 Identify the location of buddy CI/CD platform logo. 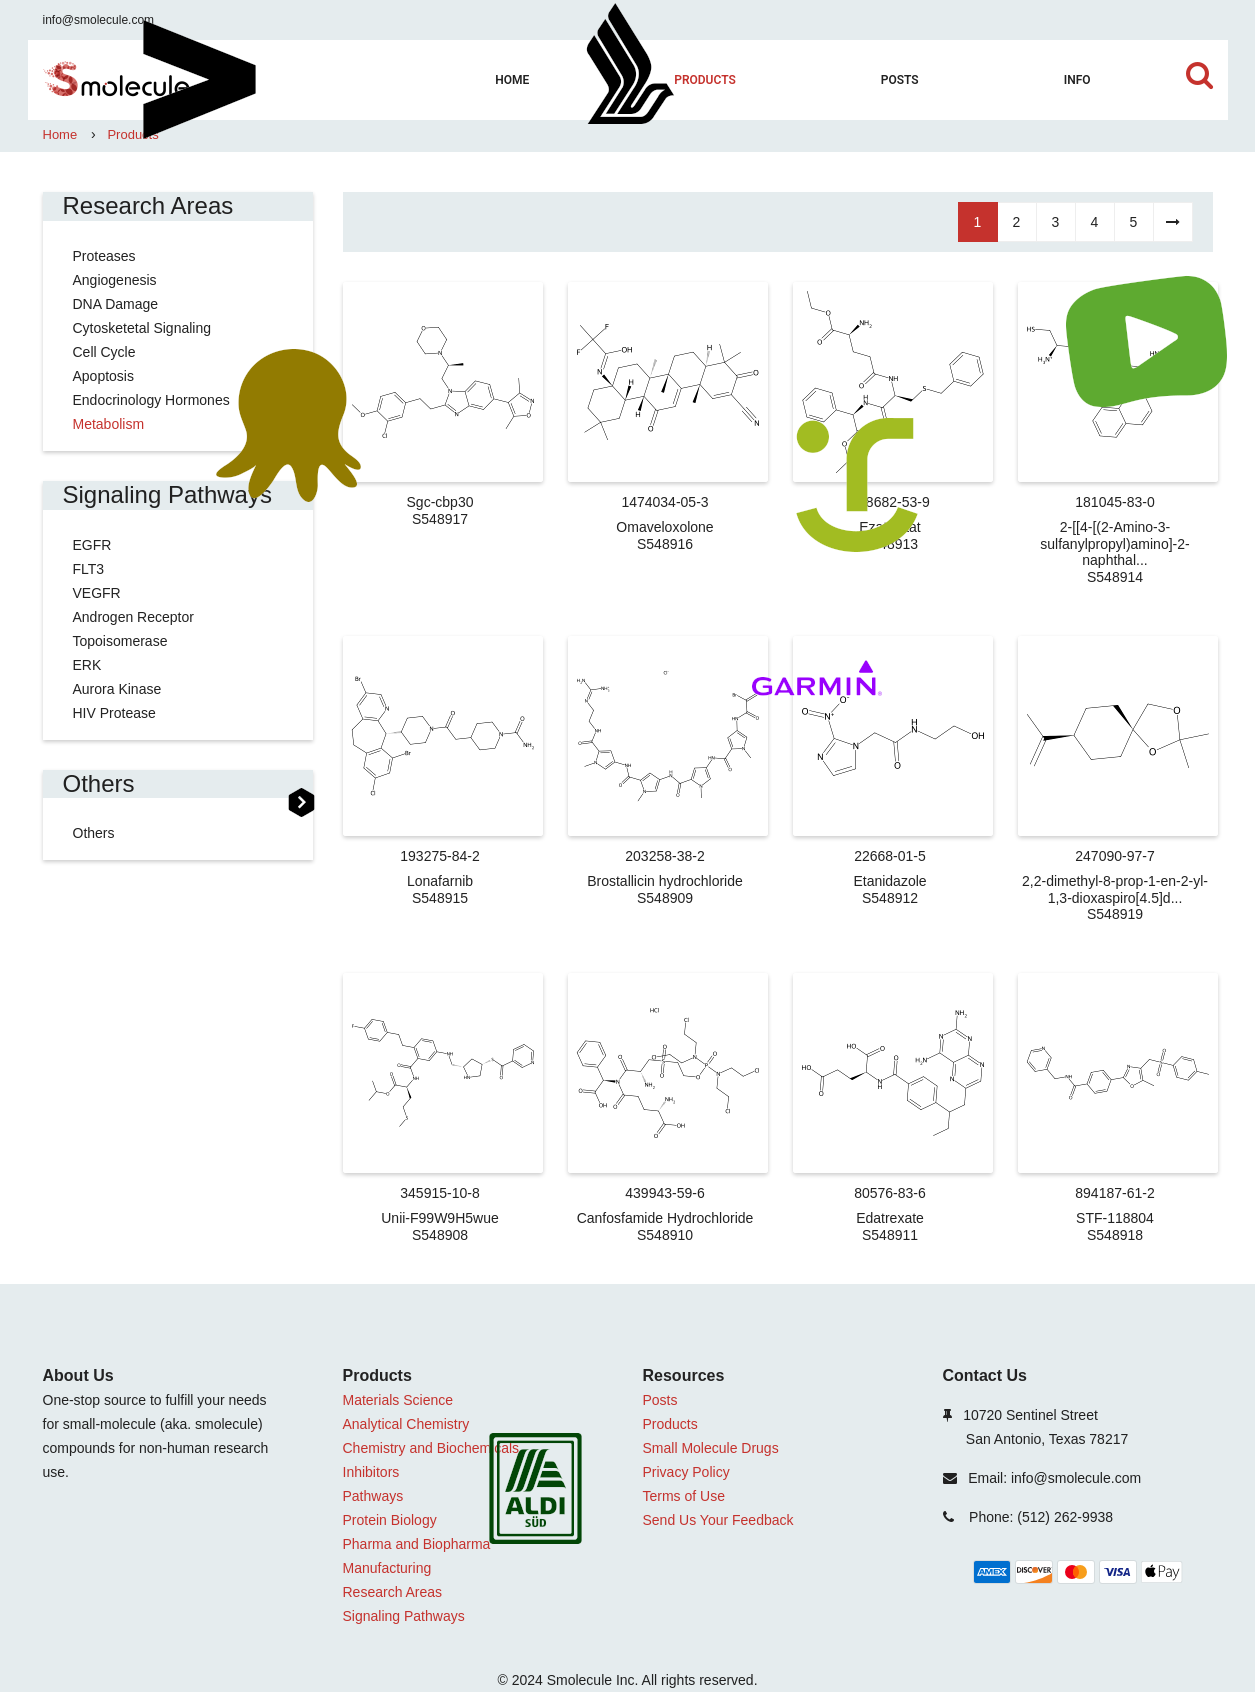
(301, 802).